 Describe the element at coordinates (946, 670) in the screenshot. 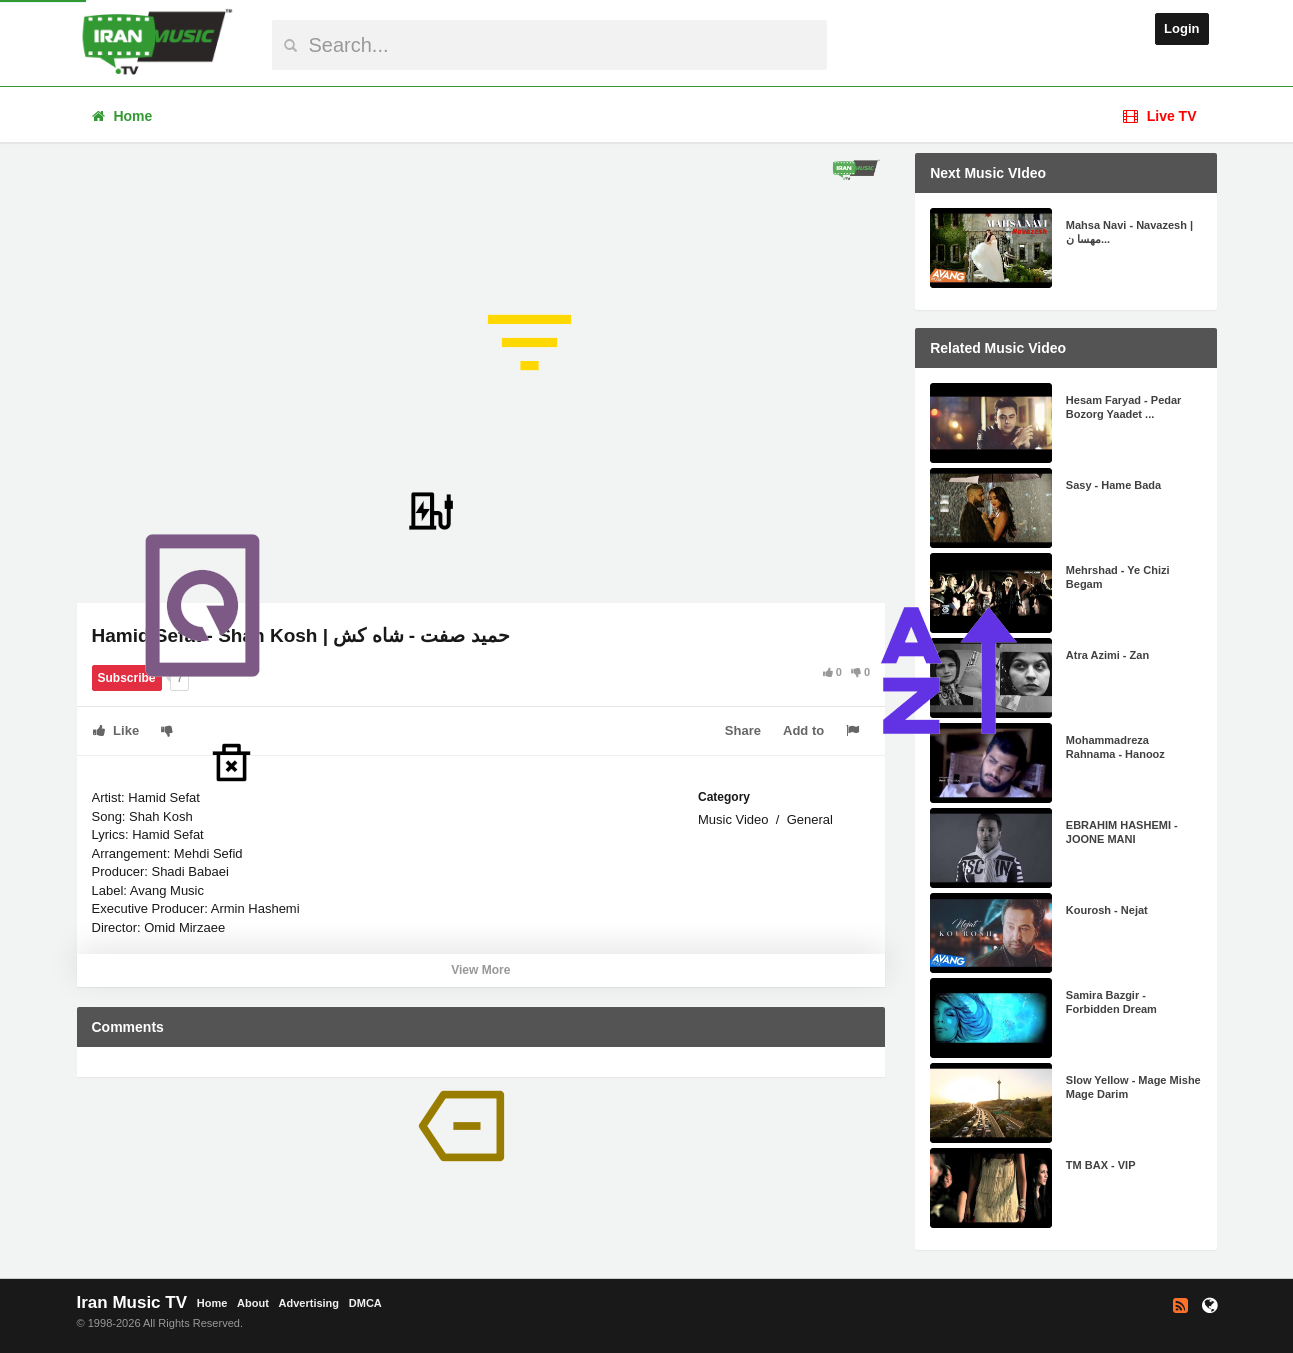

I see `sort items alphabetically in descending order (Z to A)` at that location.